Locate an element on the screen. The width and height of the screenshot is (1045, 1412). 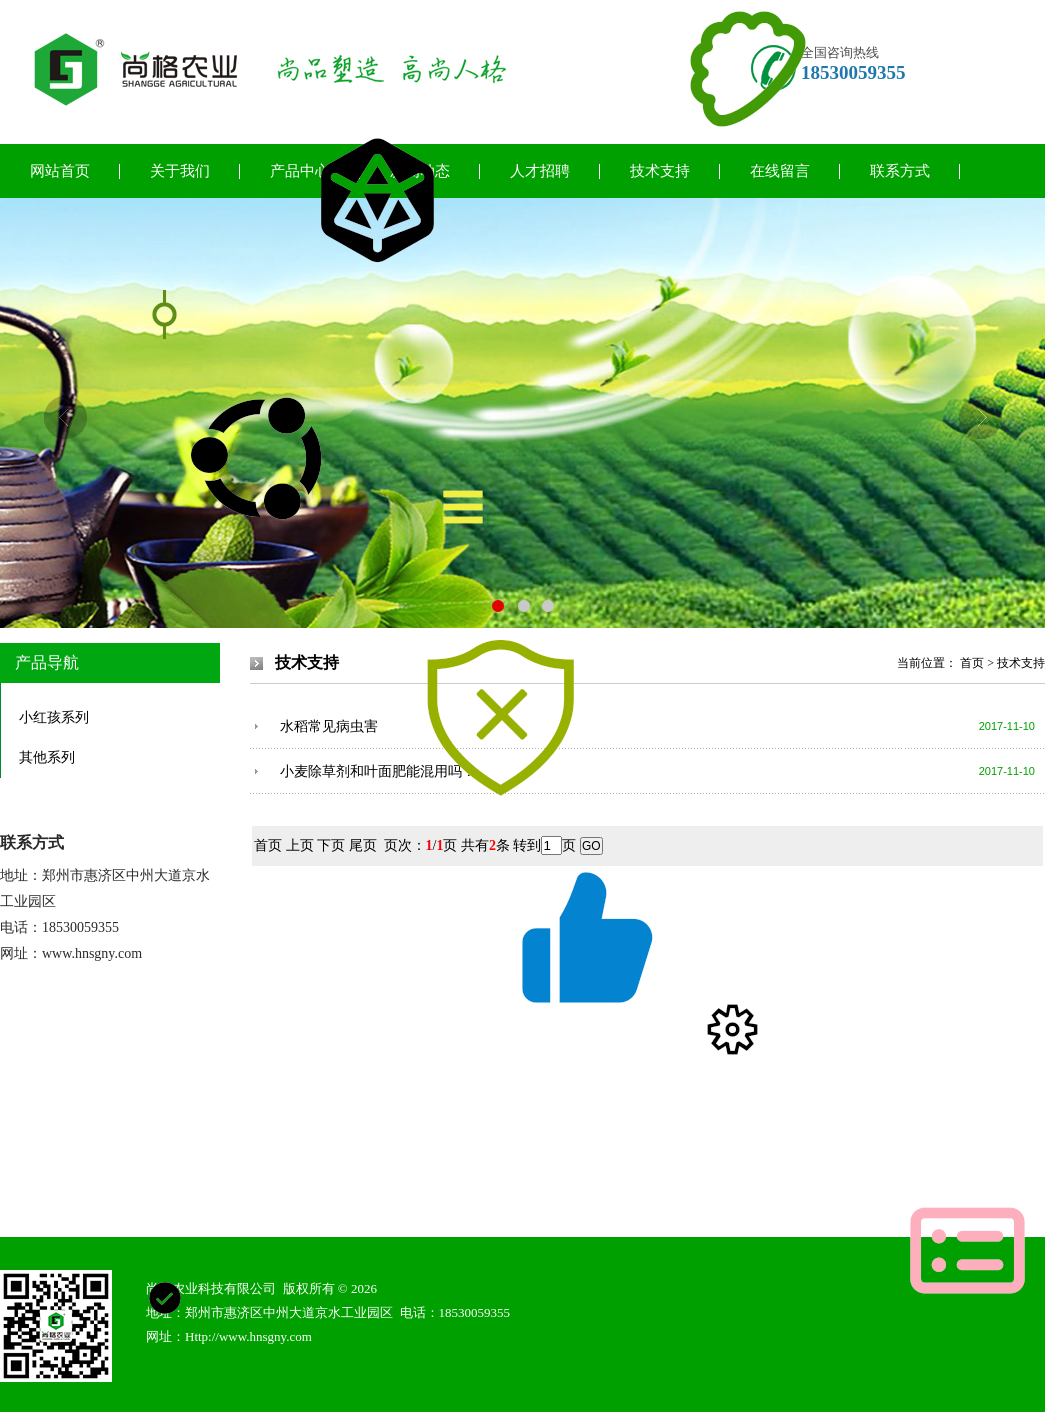
indicates an untrusted workspace or security warning is located at coordinates (500, 718).